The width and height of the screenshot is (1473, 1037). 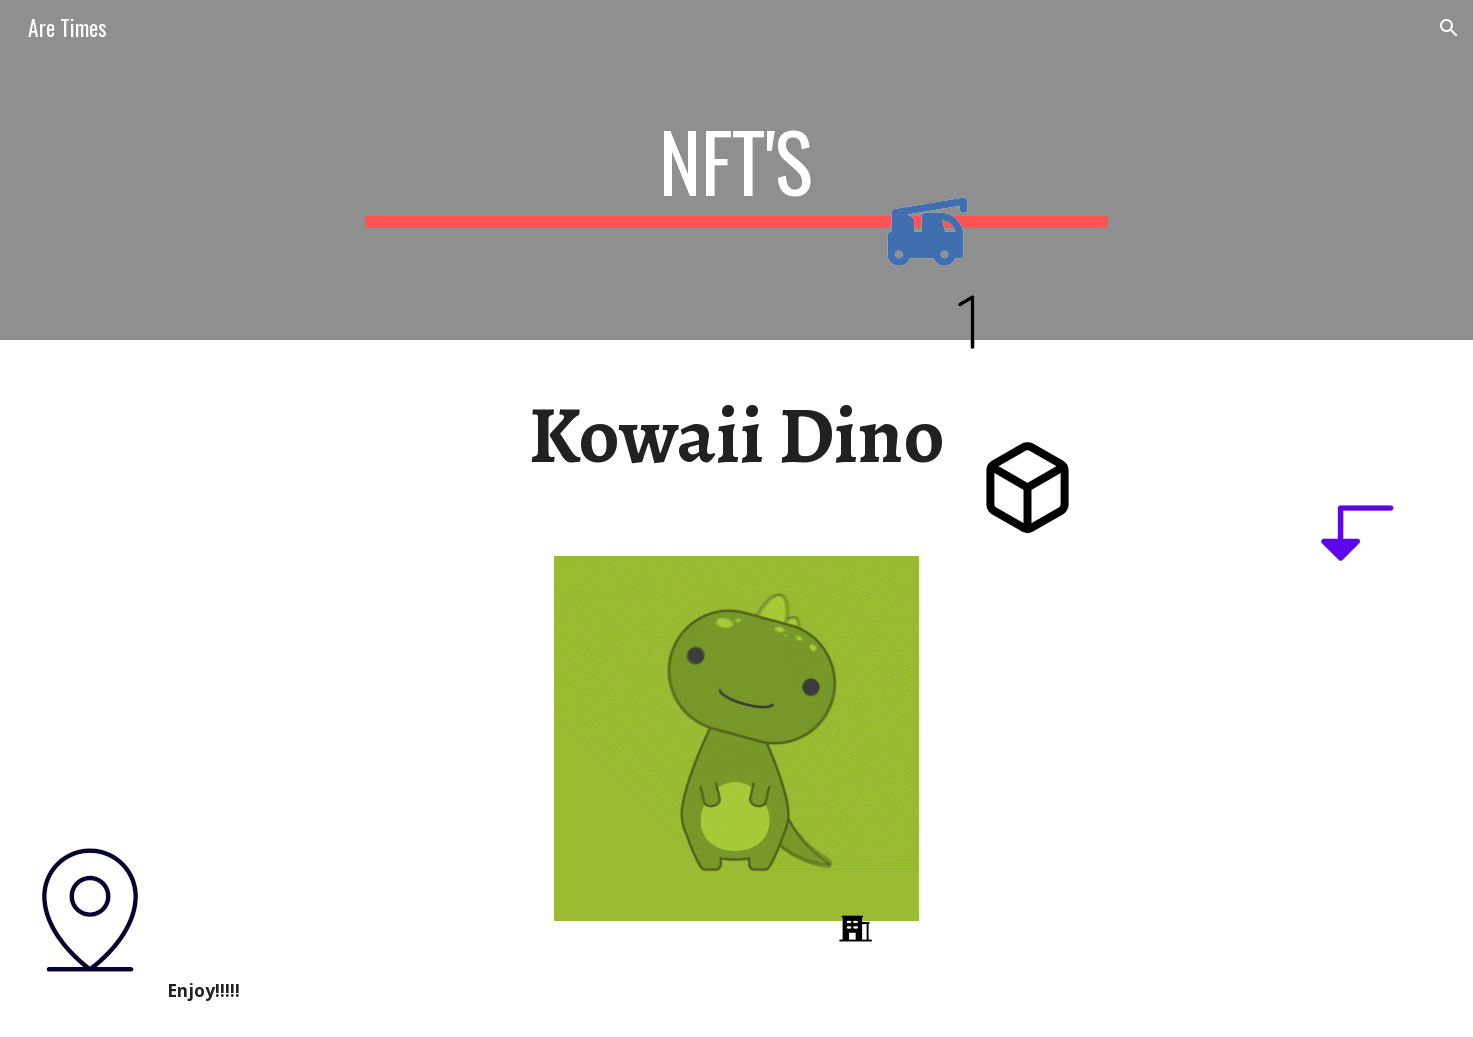 What do you see at coordinates (1354, 527) in the screenshot?
I see `go back and down in navigation` at bounding box center [1354, 527].